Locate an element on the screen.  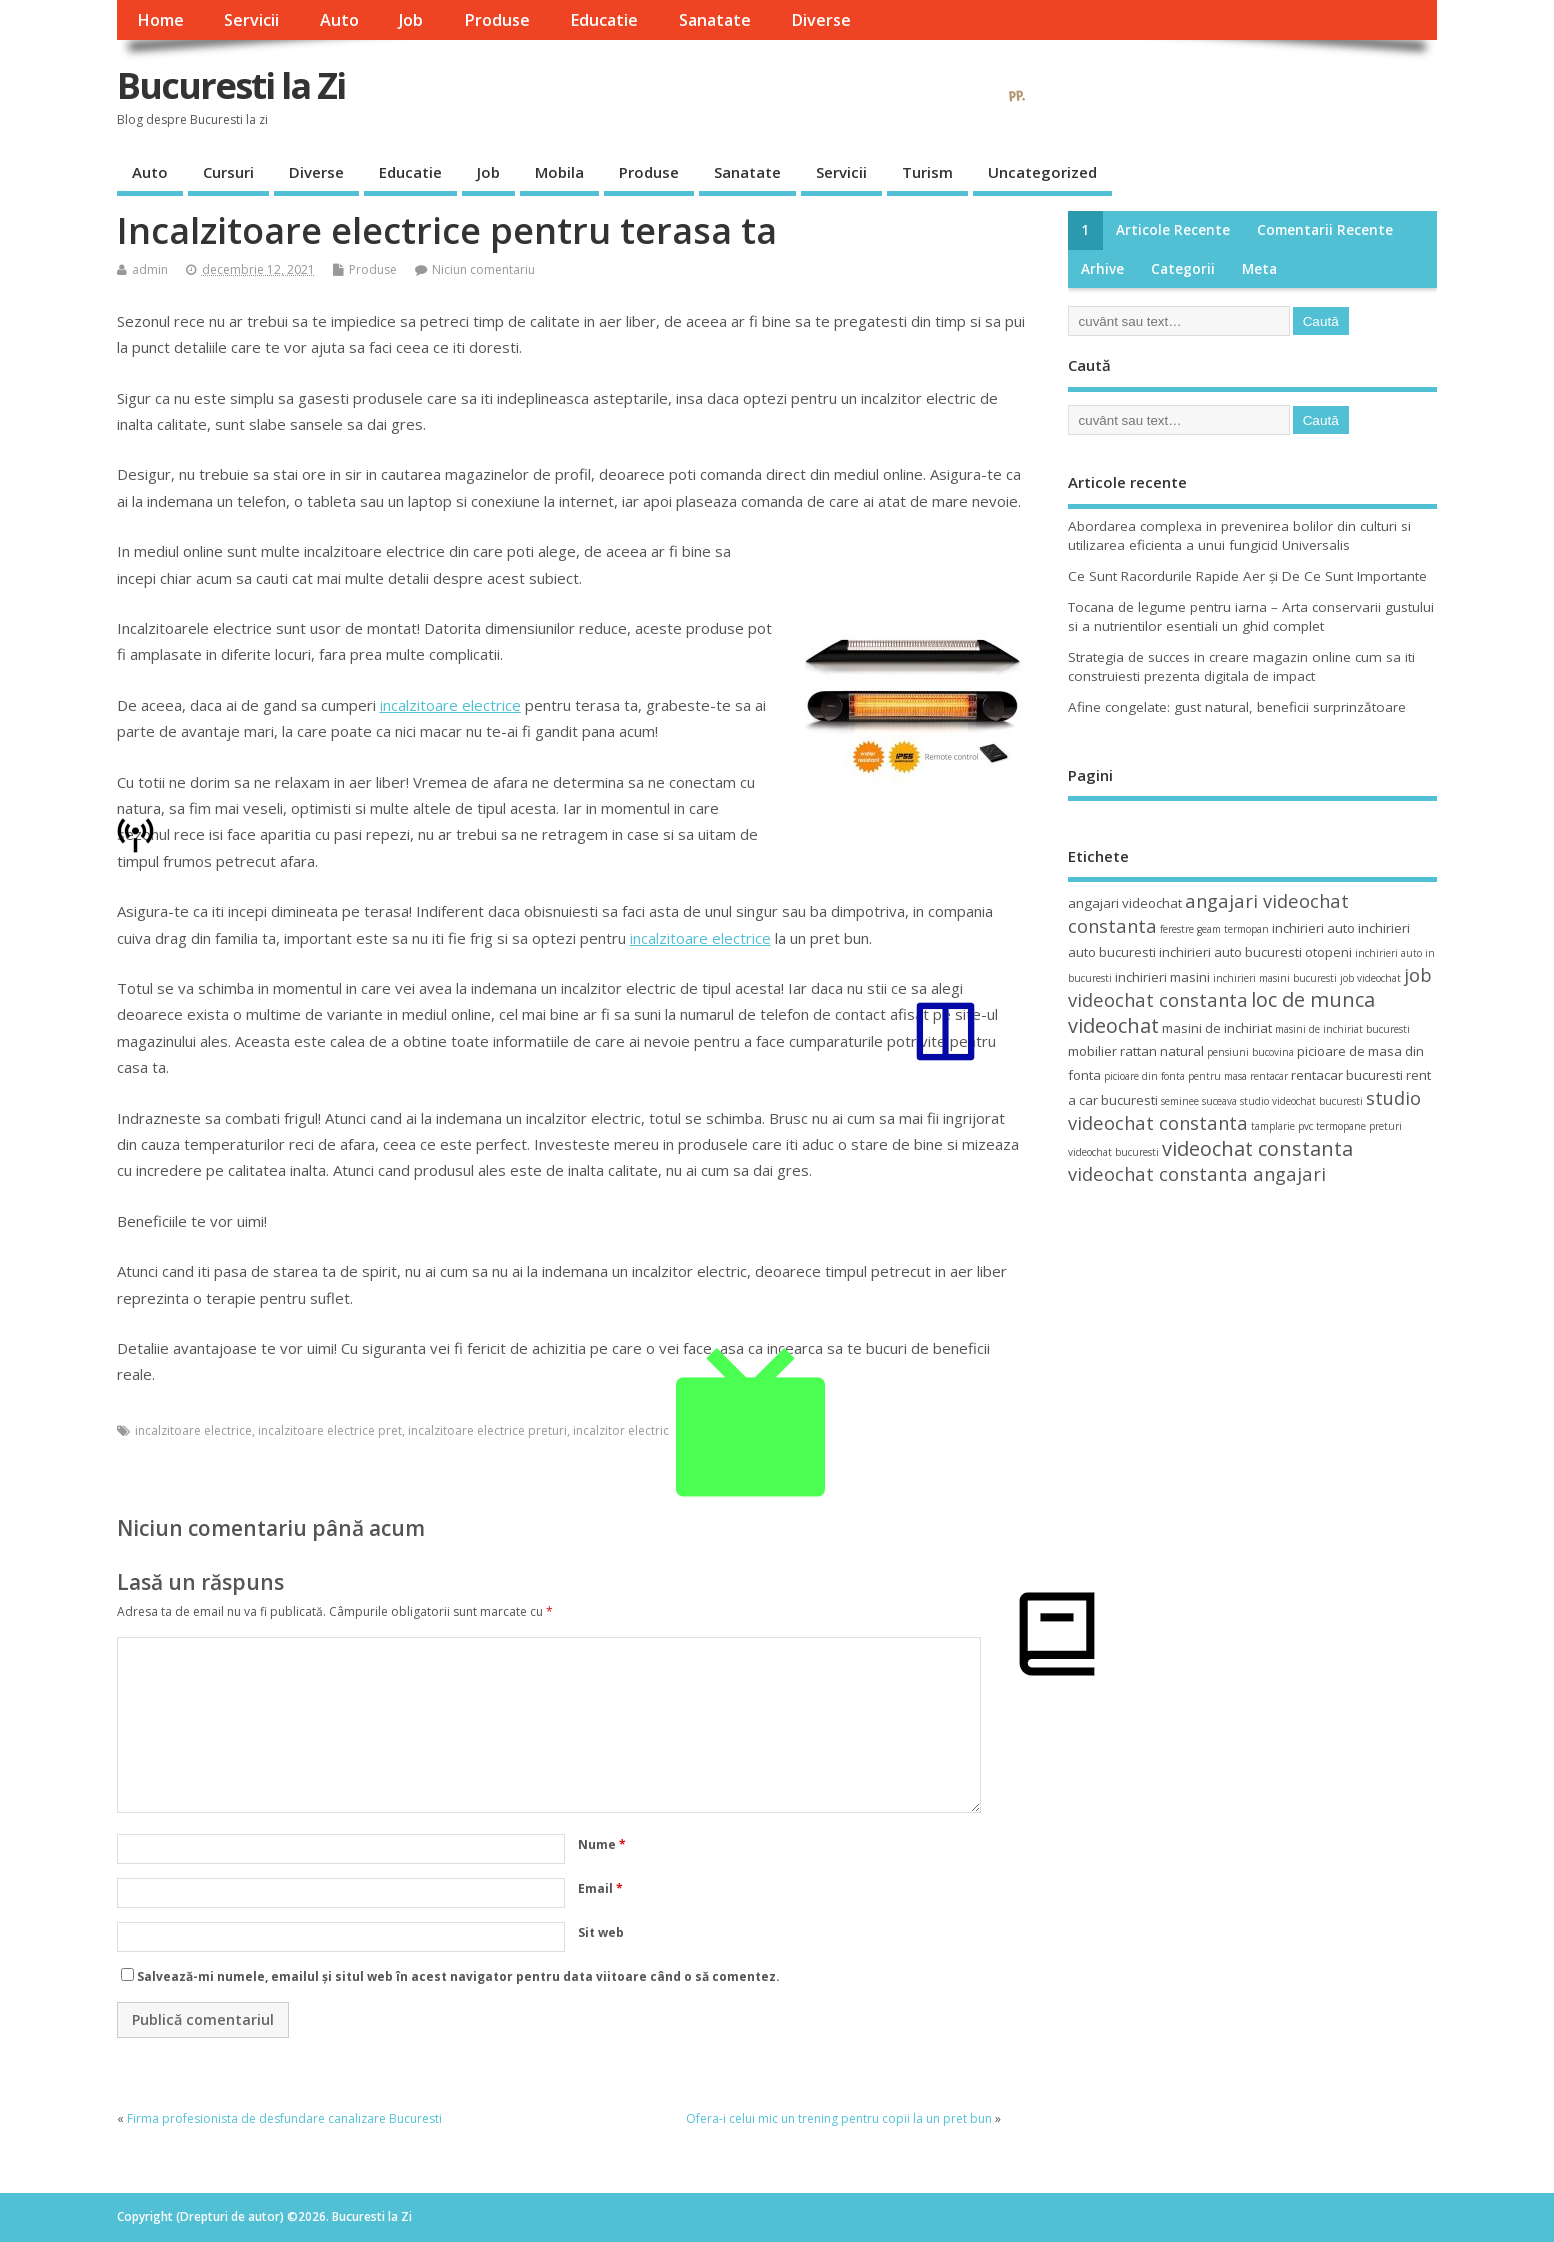
open tv or video streaming app is located at coordinates (750, 1429).